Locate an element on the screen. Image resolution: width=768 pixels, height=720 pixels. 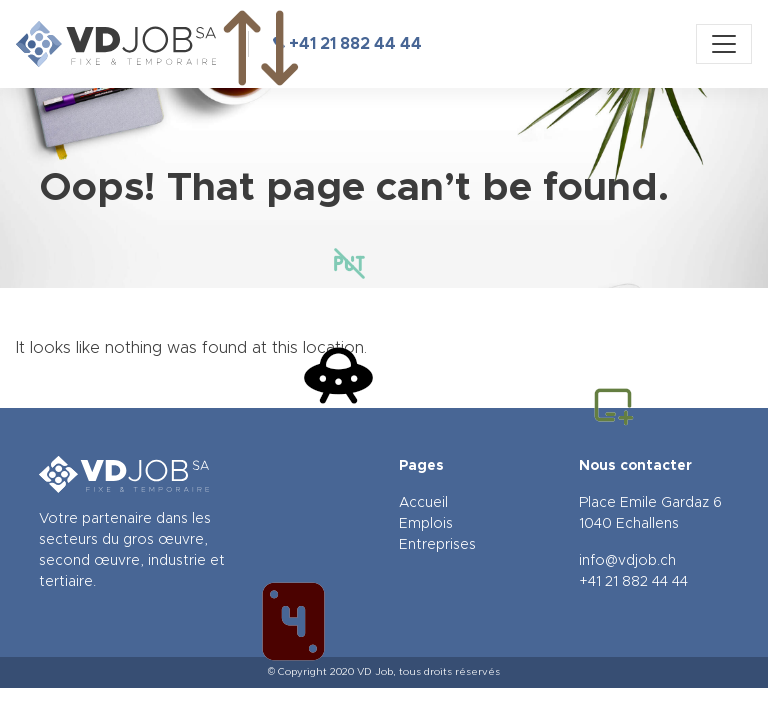
a four of clubs playing card is located at coordinates (293, 621).